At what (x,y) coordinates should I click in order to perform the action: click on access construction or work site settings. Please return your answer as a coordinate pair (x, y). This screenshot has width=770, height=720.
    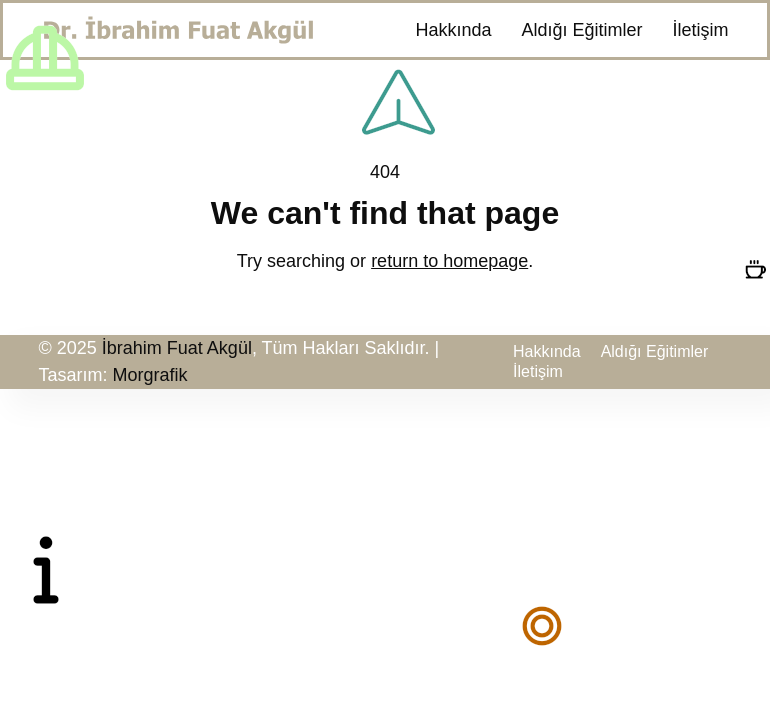
    Looking at the image, I should click on (45, 62).